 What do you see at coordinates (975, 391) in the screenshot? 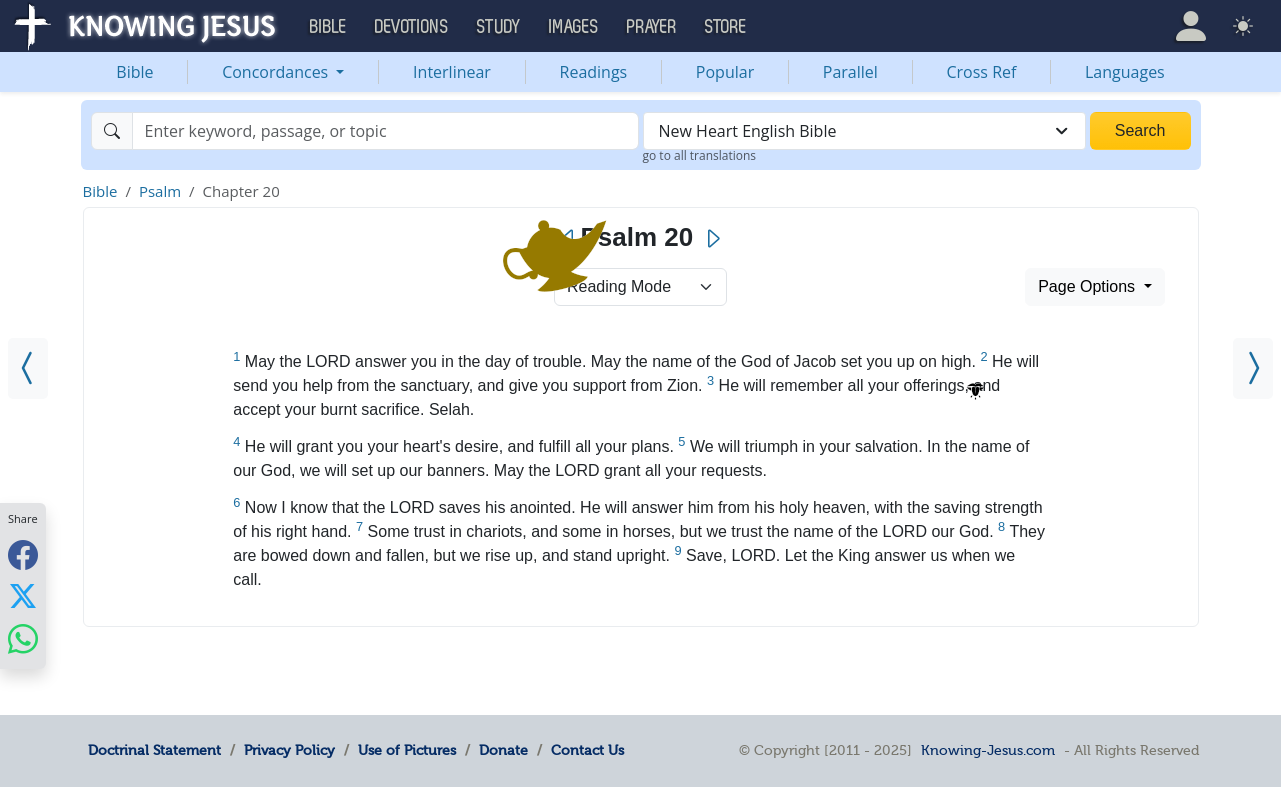
I see `select tongue or taste-related action in a game` at bounding box center [975, 391].